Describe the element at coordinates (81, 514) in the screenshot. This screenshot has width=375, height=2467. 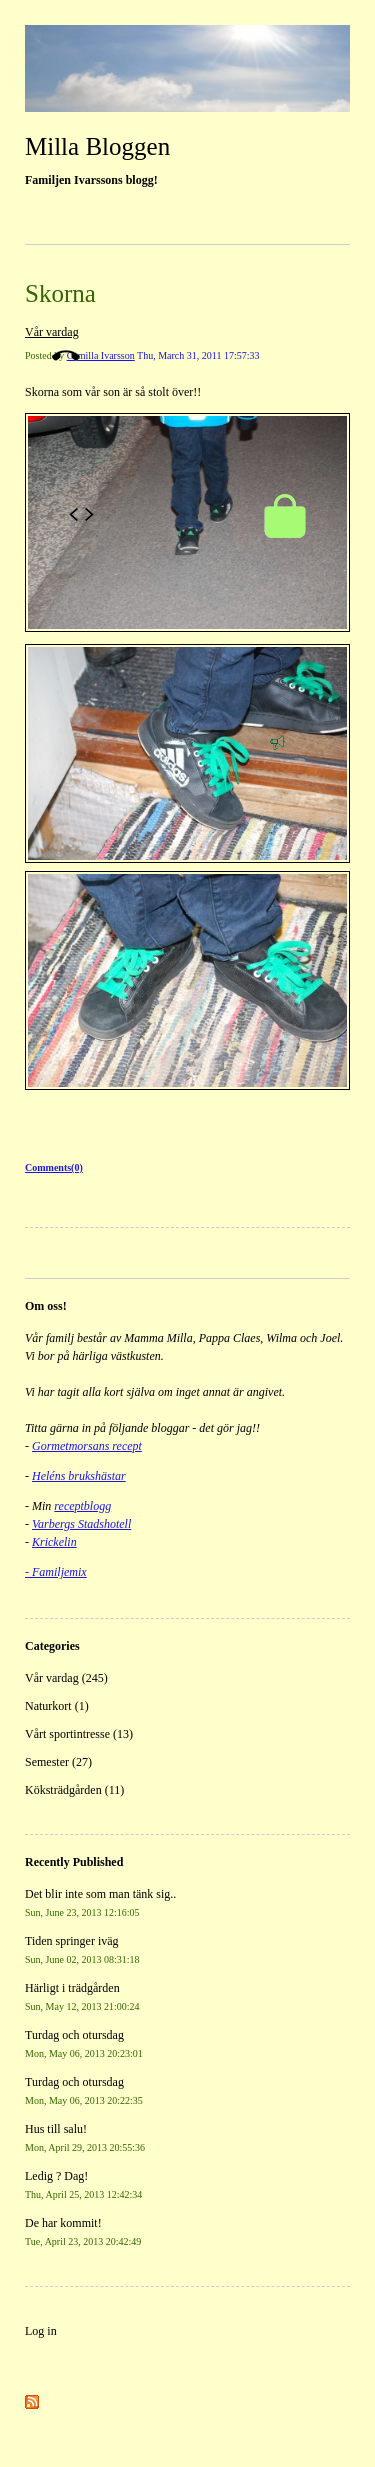
I see `view or edit source code` at that location.